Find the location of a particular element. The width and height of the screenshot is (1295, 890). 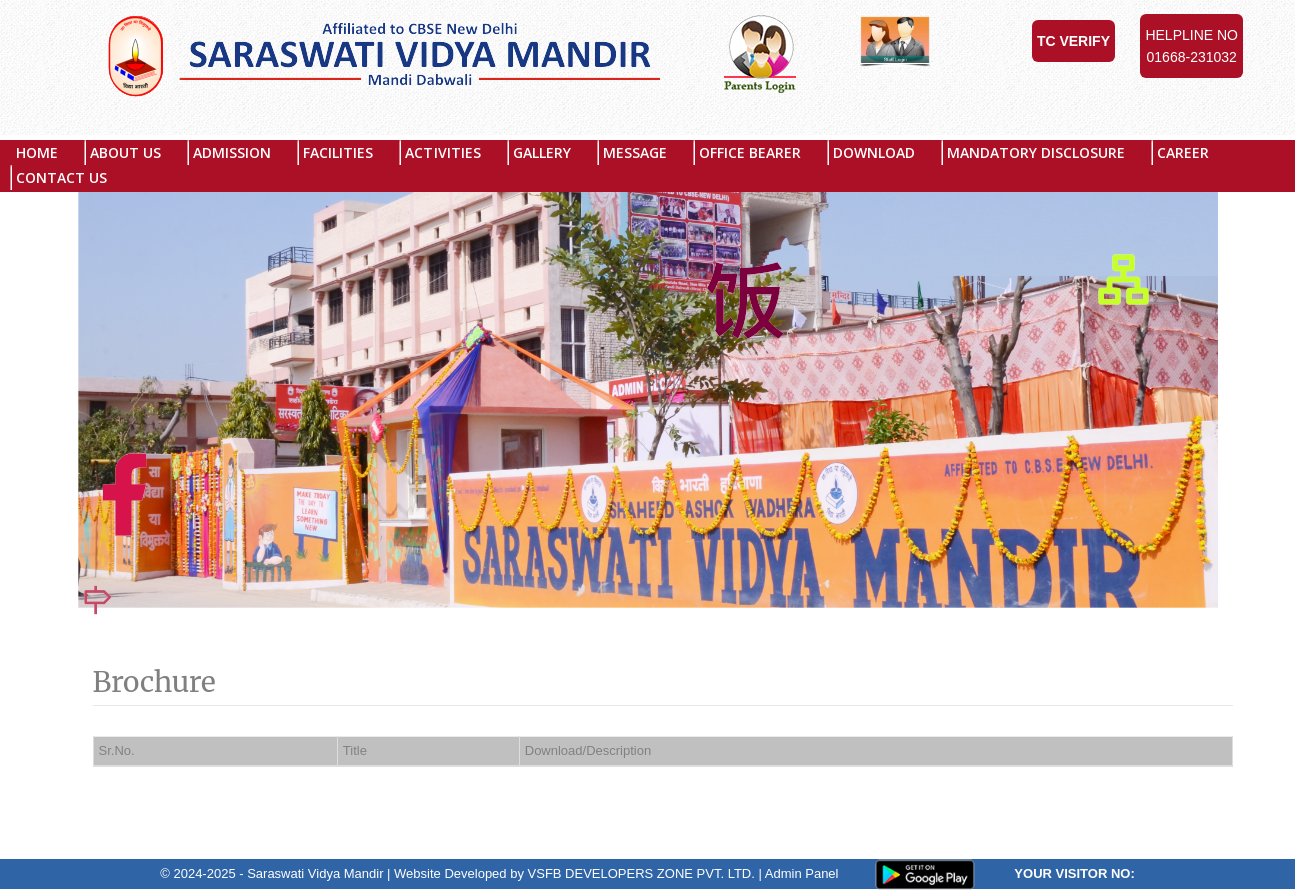

get directions or navigate to a destination is located at coordinates (97, 600).